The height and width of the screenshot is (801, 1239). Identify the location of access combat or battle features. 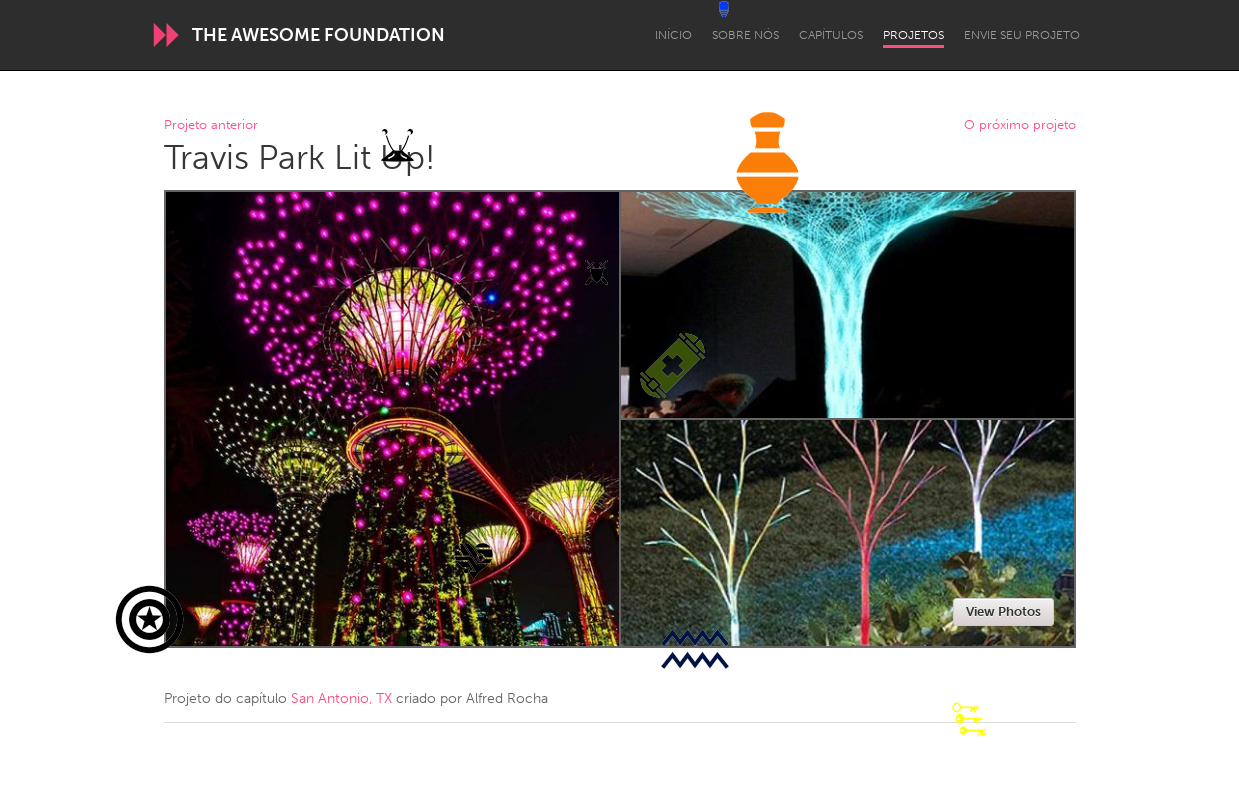
(596, 272).